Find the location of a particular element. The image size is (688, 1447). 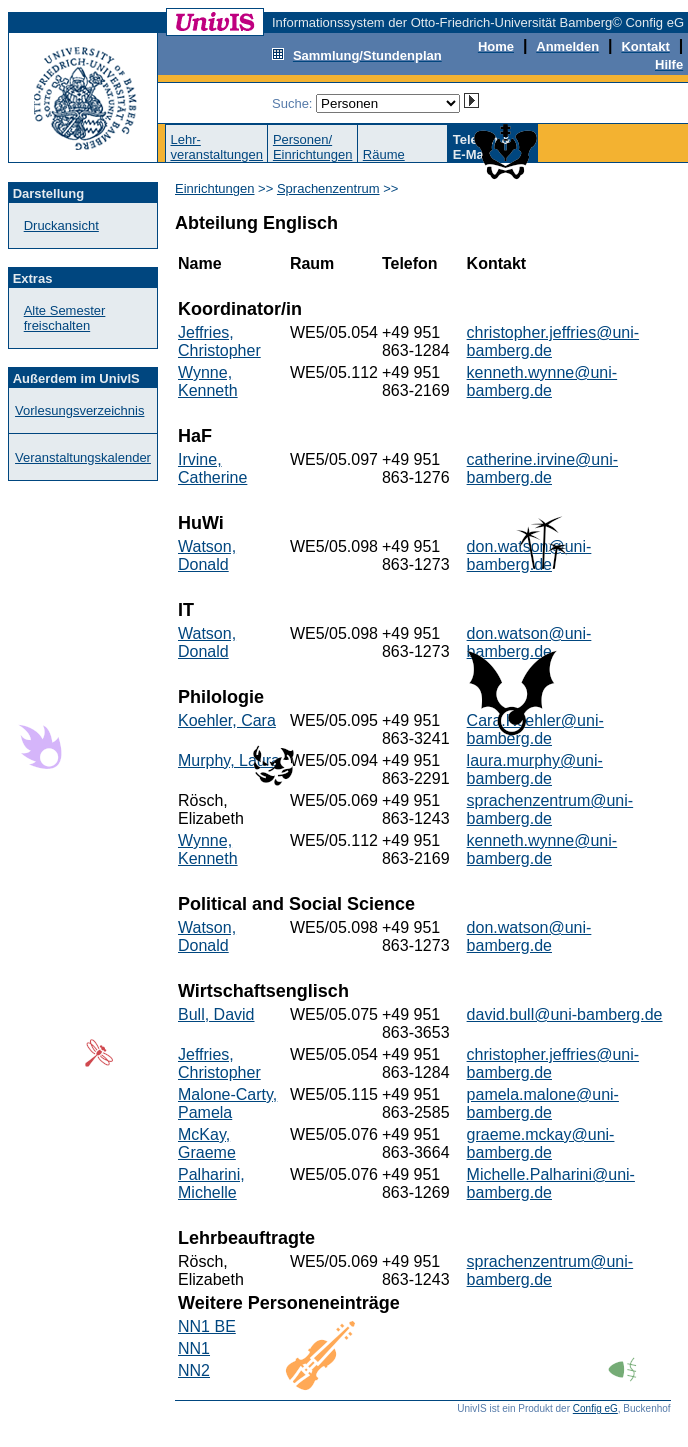

access music or audio settings is located at coordinates (320, 1355).